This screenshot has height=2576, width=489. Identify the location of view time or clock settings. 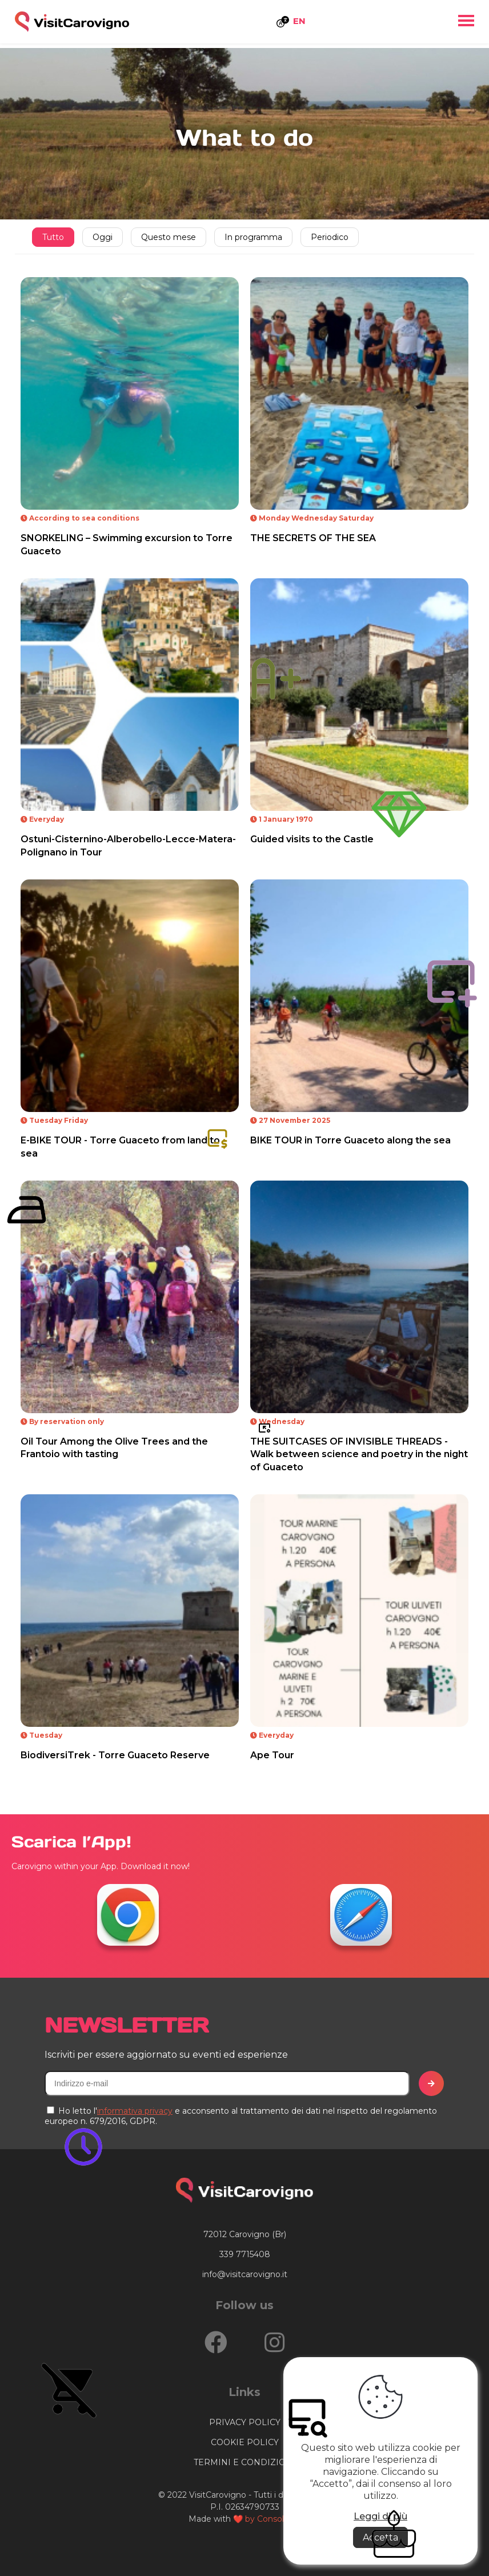
(83, 2147).